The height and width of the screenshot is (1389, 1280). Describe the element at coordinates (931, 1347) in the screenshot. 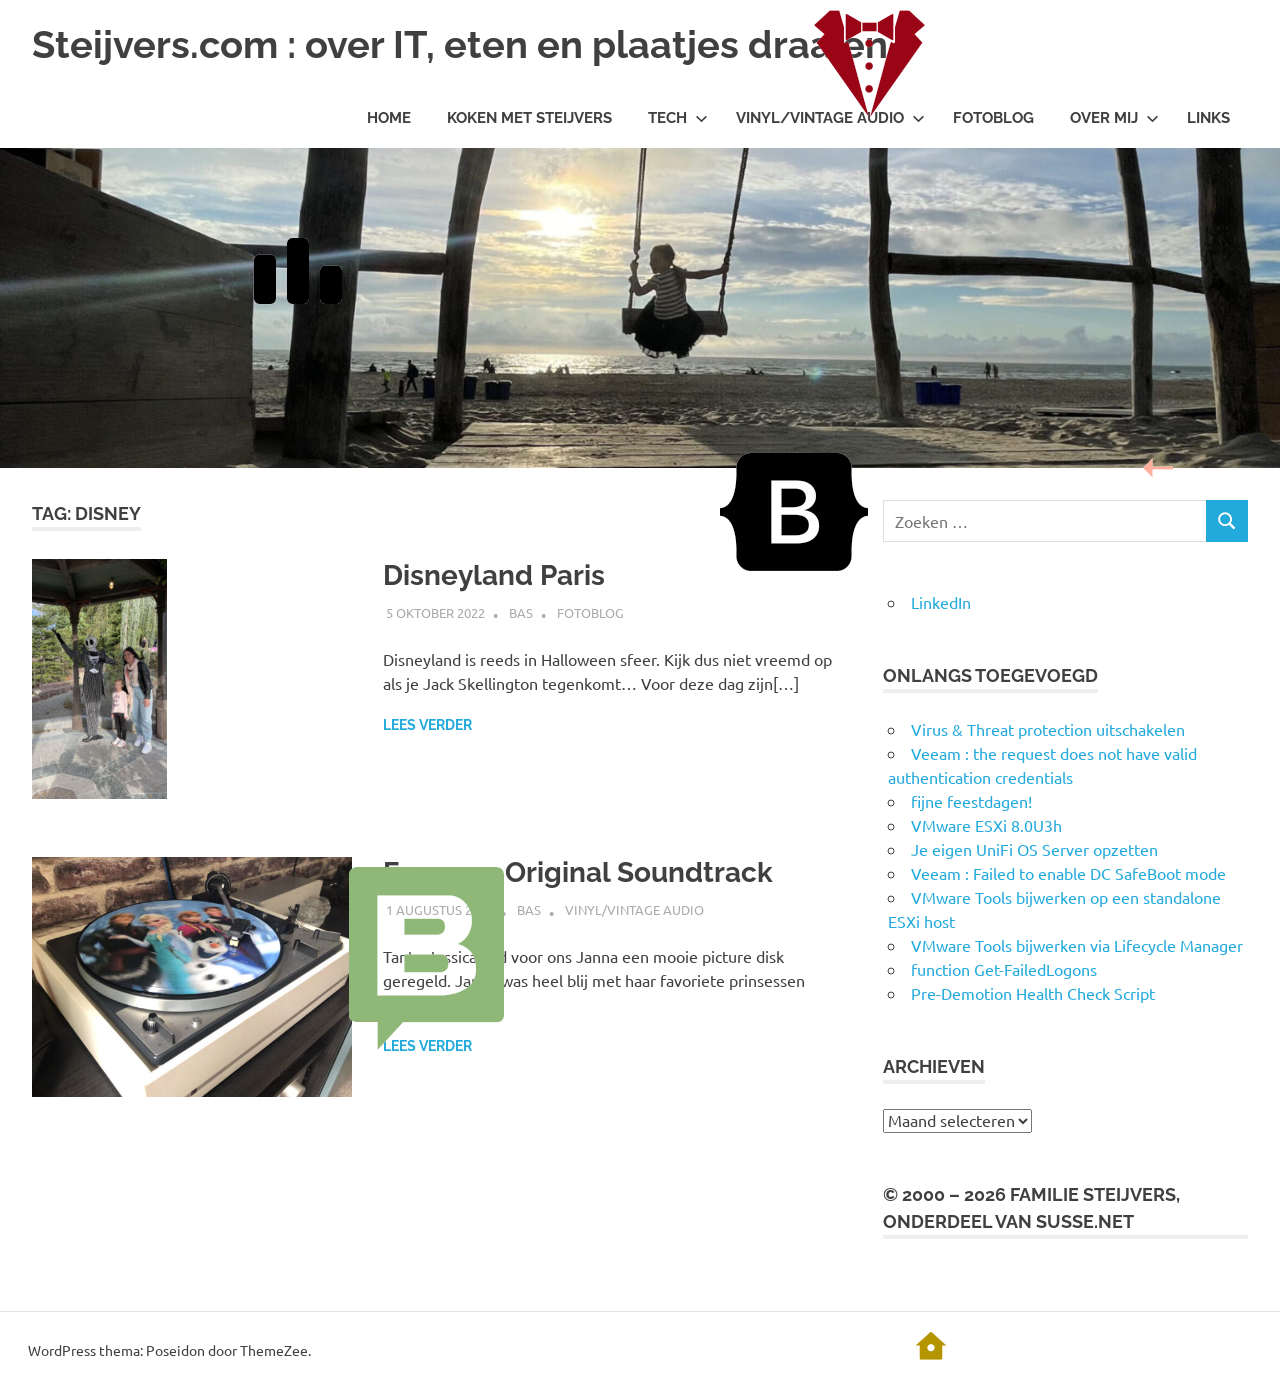

I see `navigate to home screen` at that location.